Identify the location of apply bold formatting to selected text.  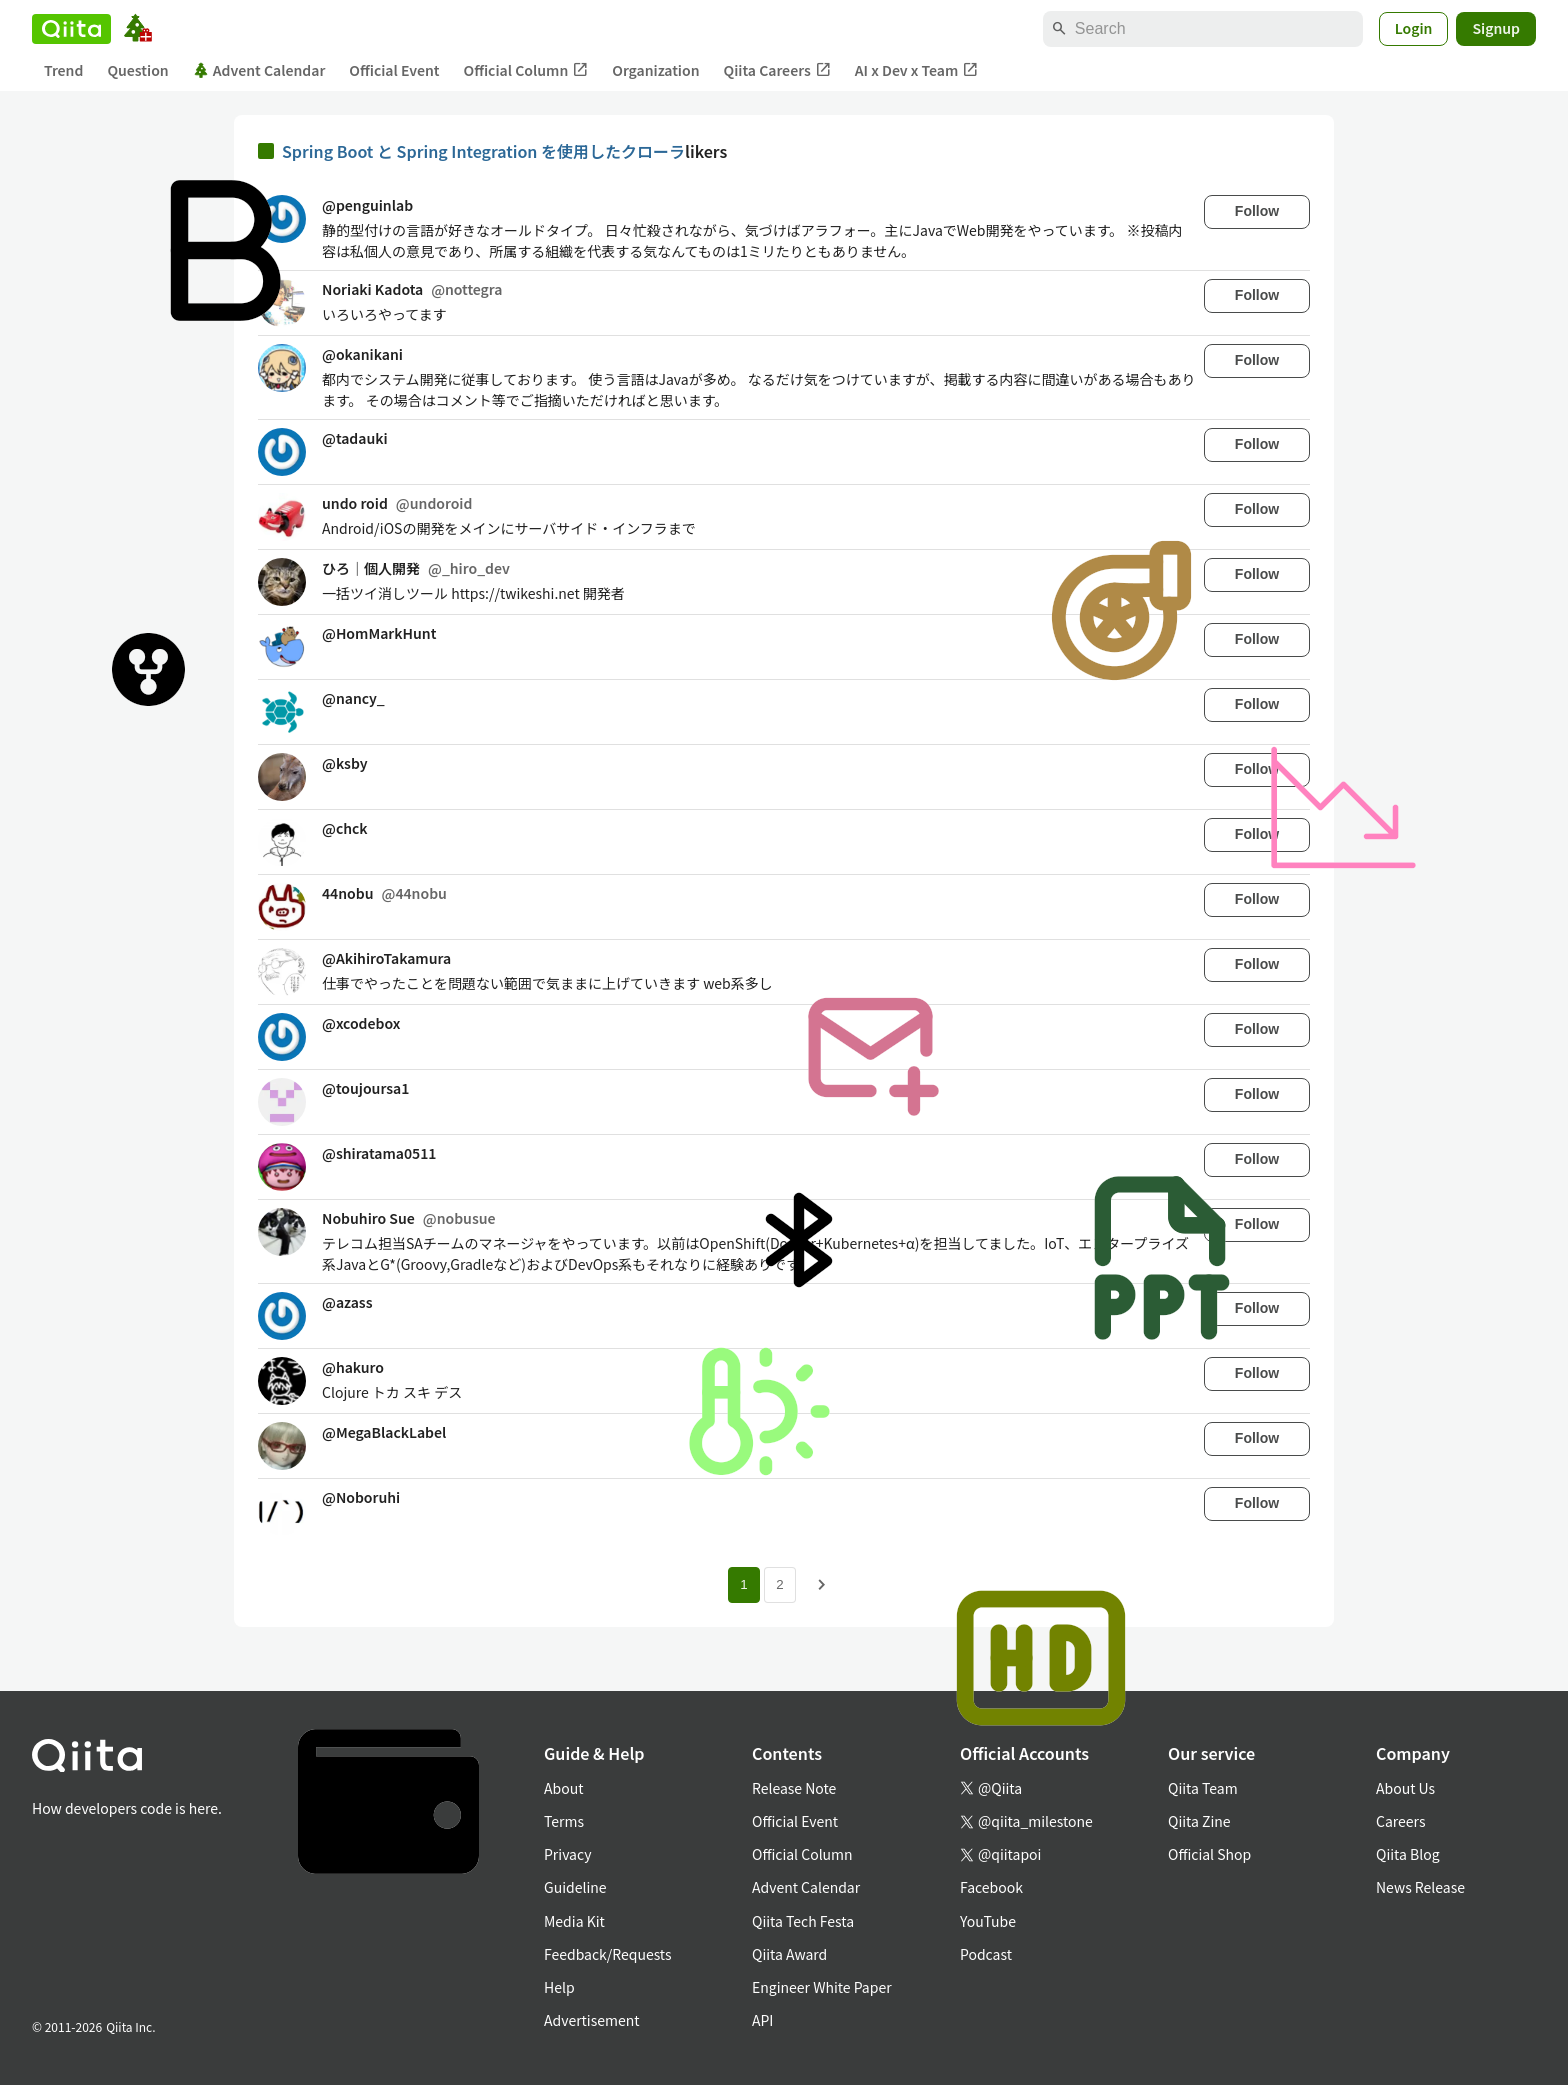
(223, 250).